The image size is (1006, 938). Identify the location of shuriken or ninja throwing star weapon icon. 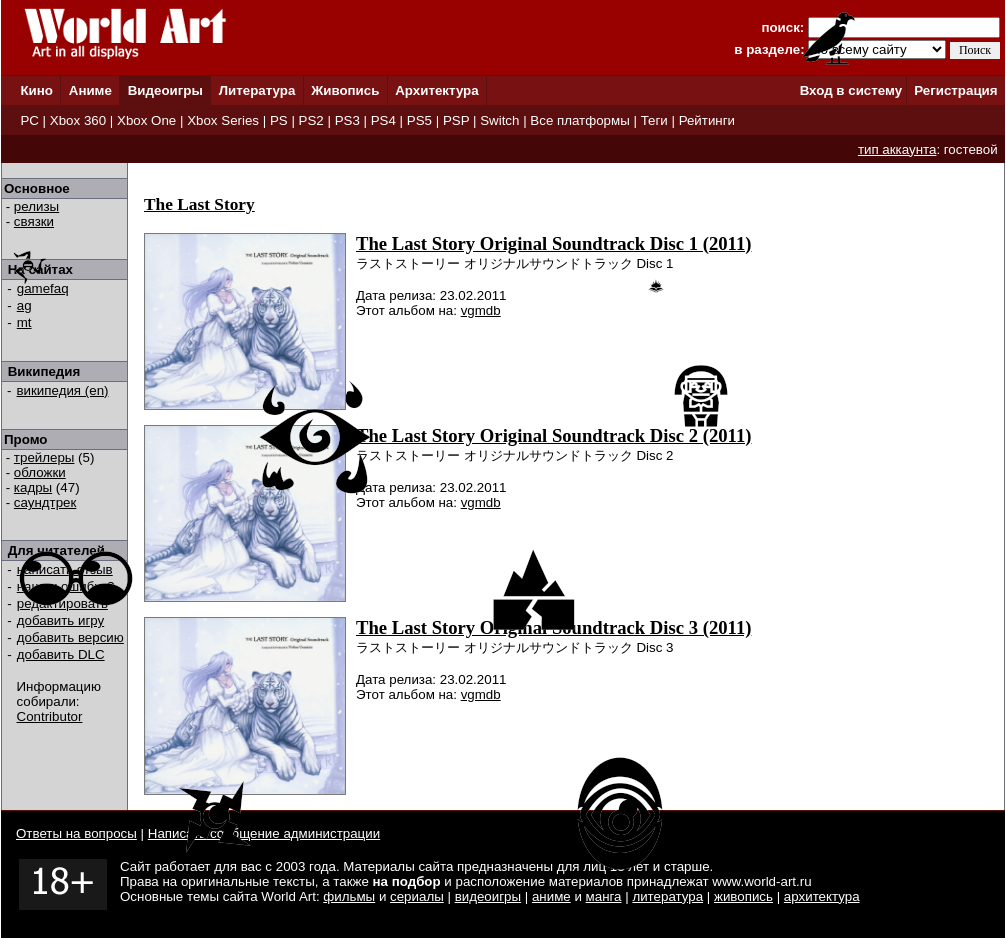
(215, 817).